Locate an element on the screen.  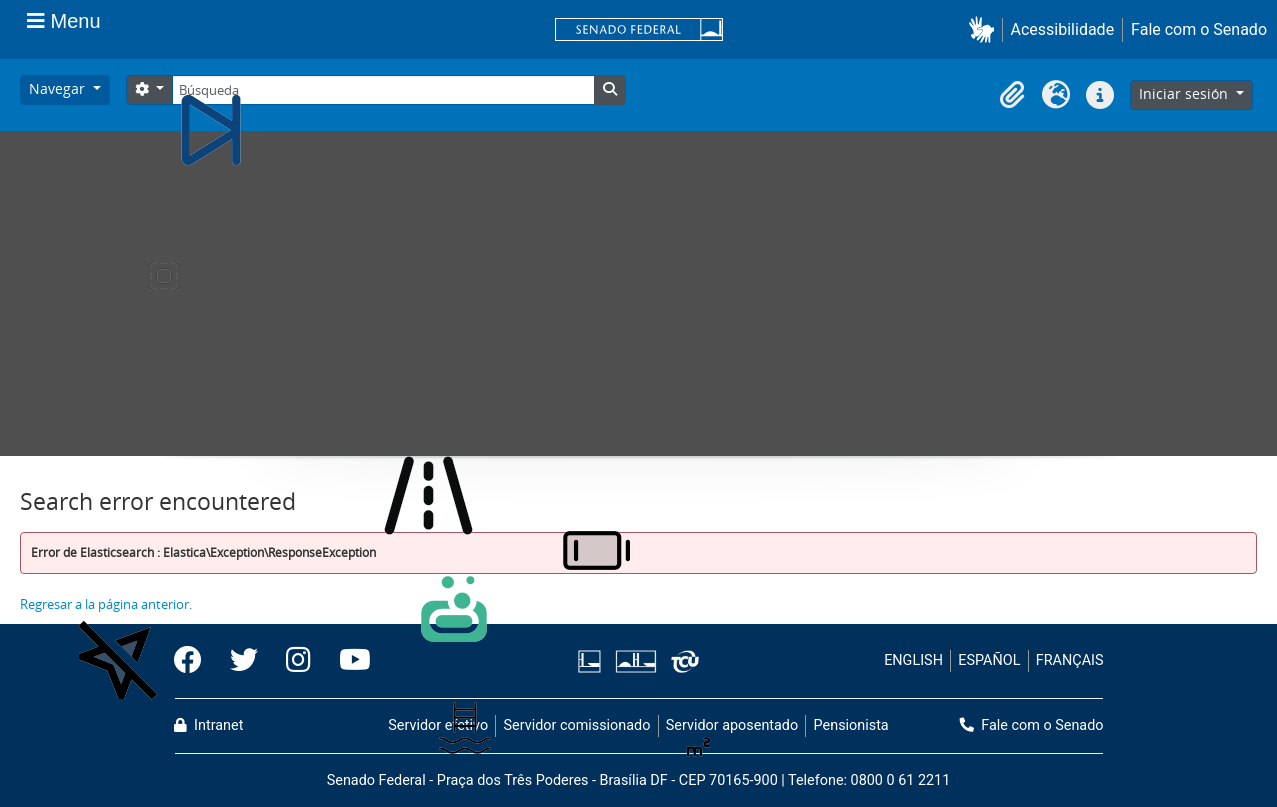
indicates hand washing or hygiene station is located at coordinates (454, 613).